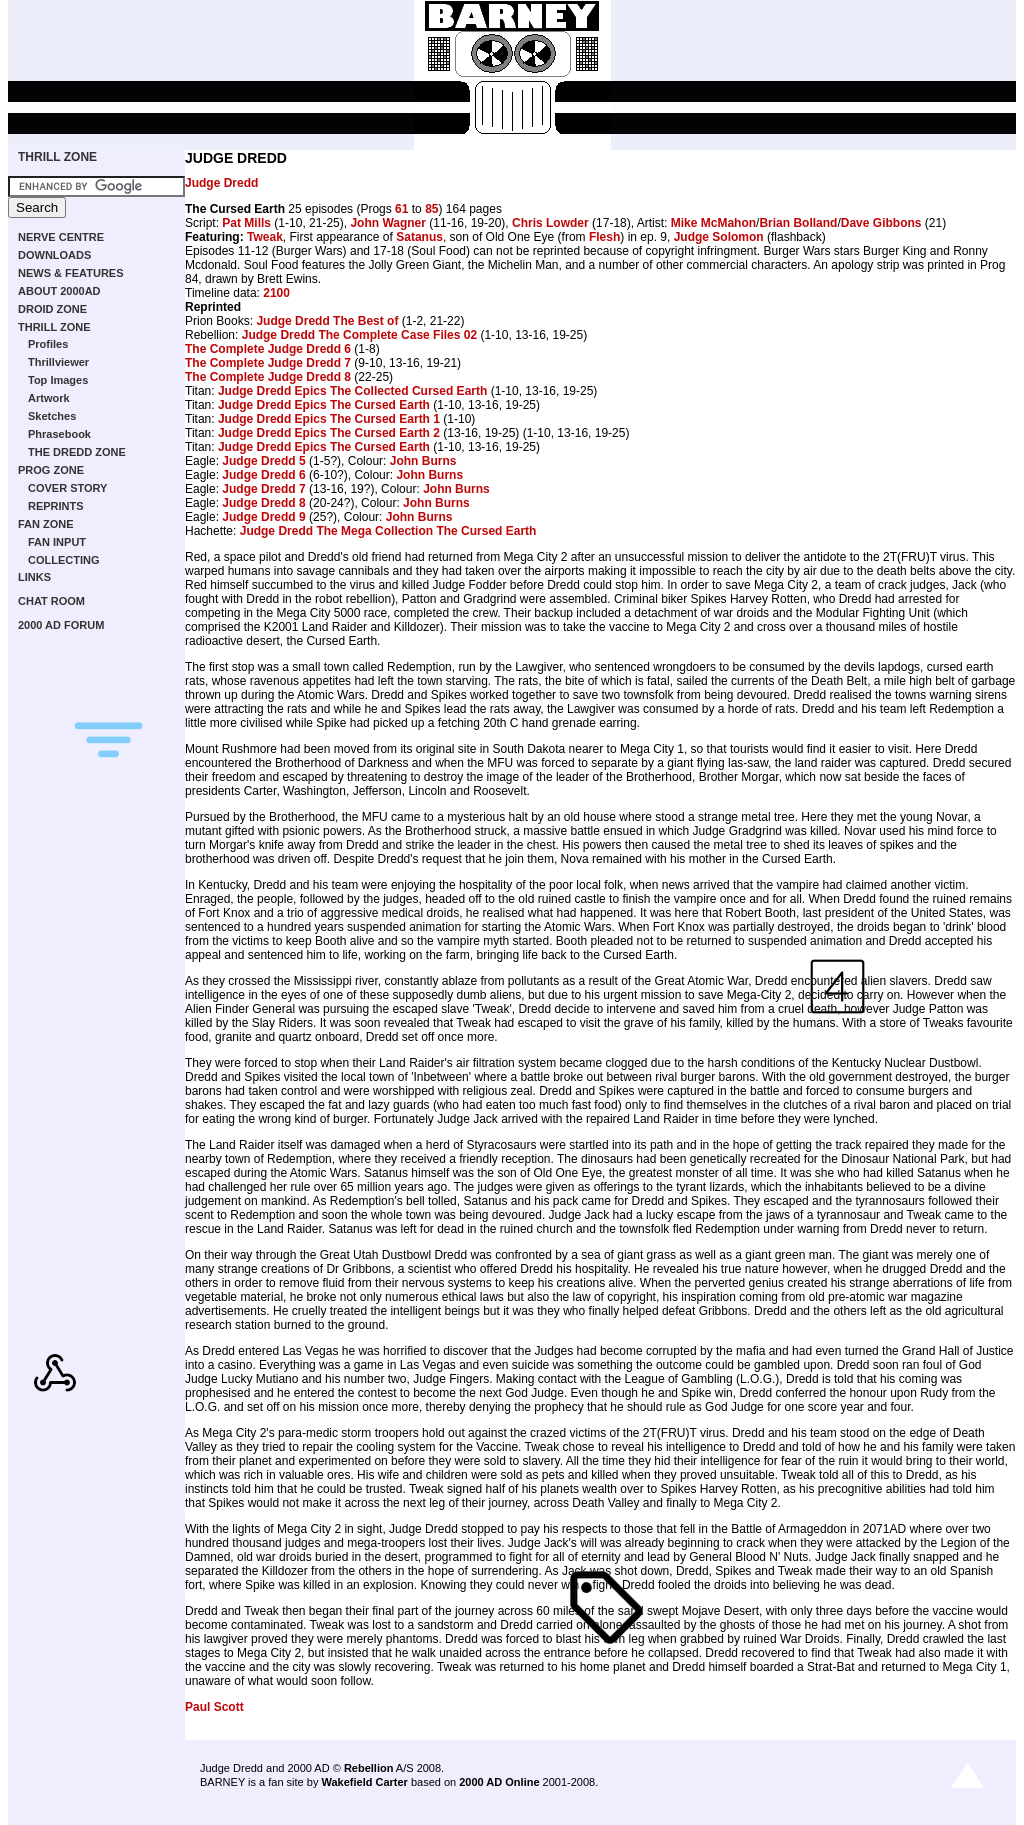 The width and height of the screenshot is (1024, 1825). I want to click on configure webhook integrations, so click(55, 1375).